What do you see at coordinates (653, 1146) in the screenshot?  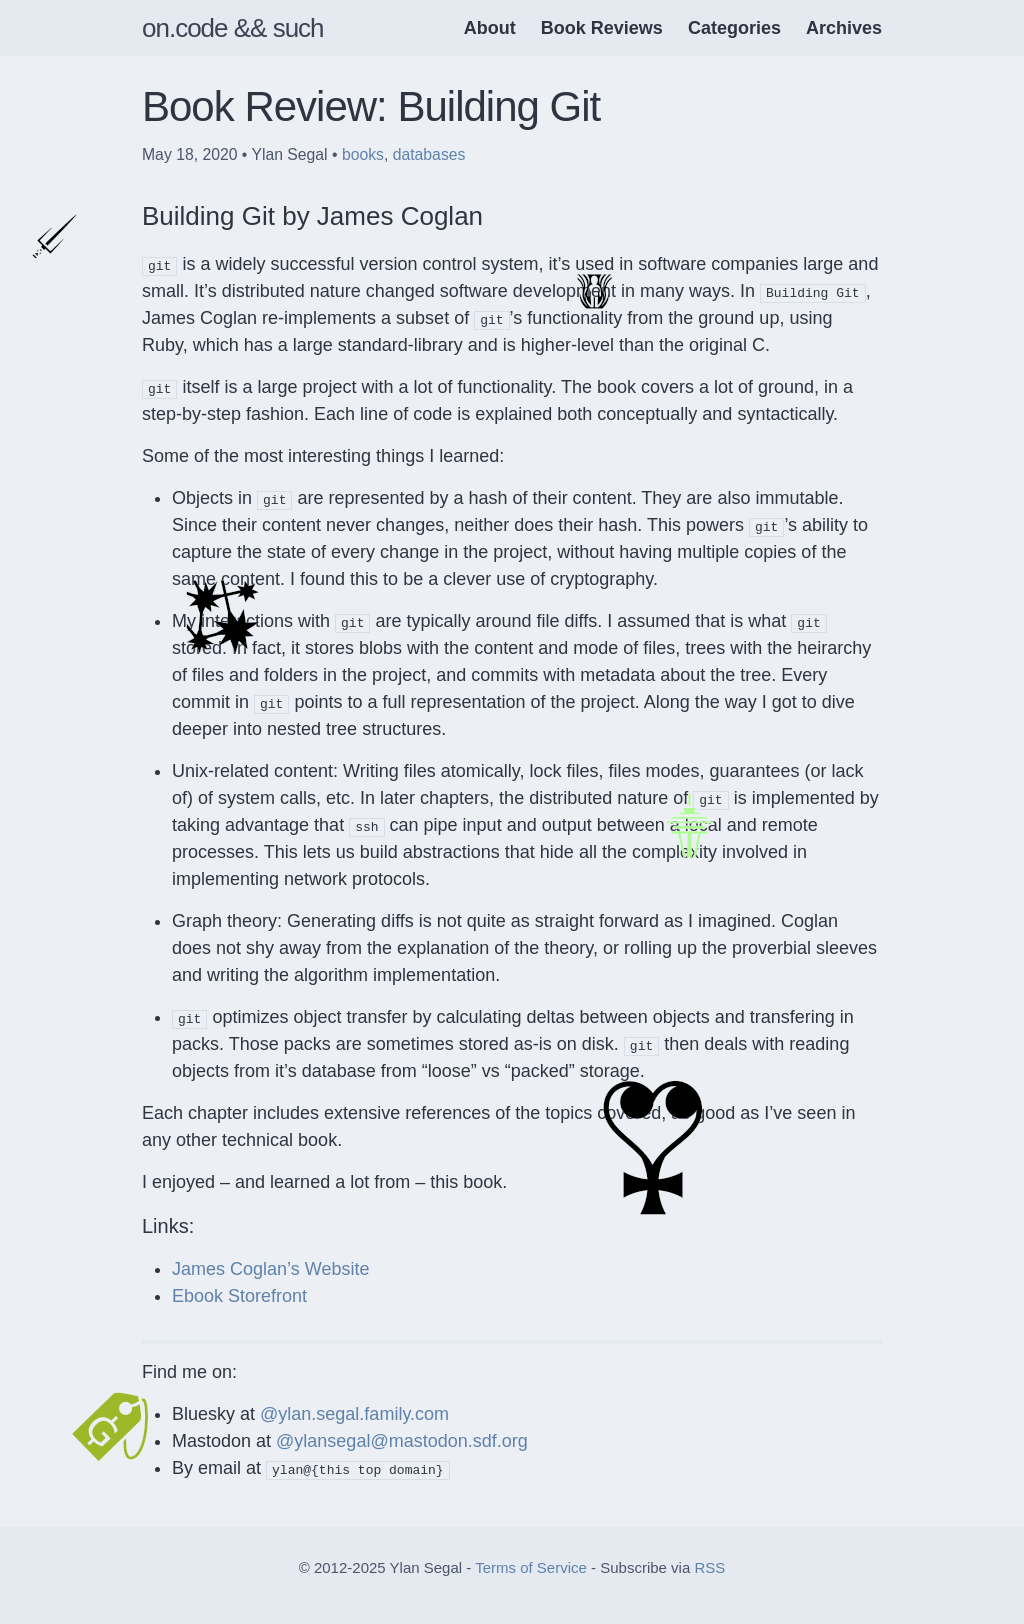 I see `select a holy or religious faction in a game` at bounding box center [653, 1146].